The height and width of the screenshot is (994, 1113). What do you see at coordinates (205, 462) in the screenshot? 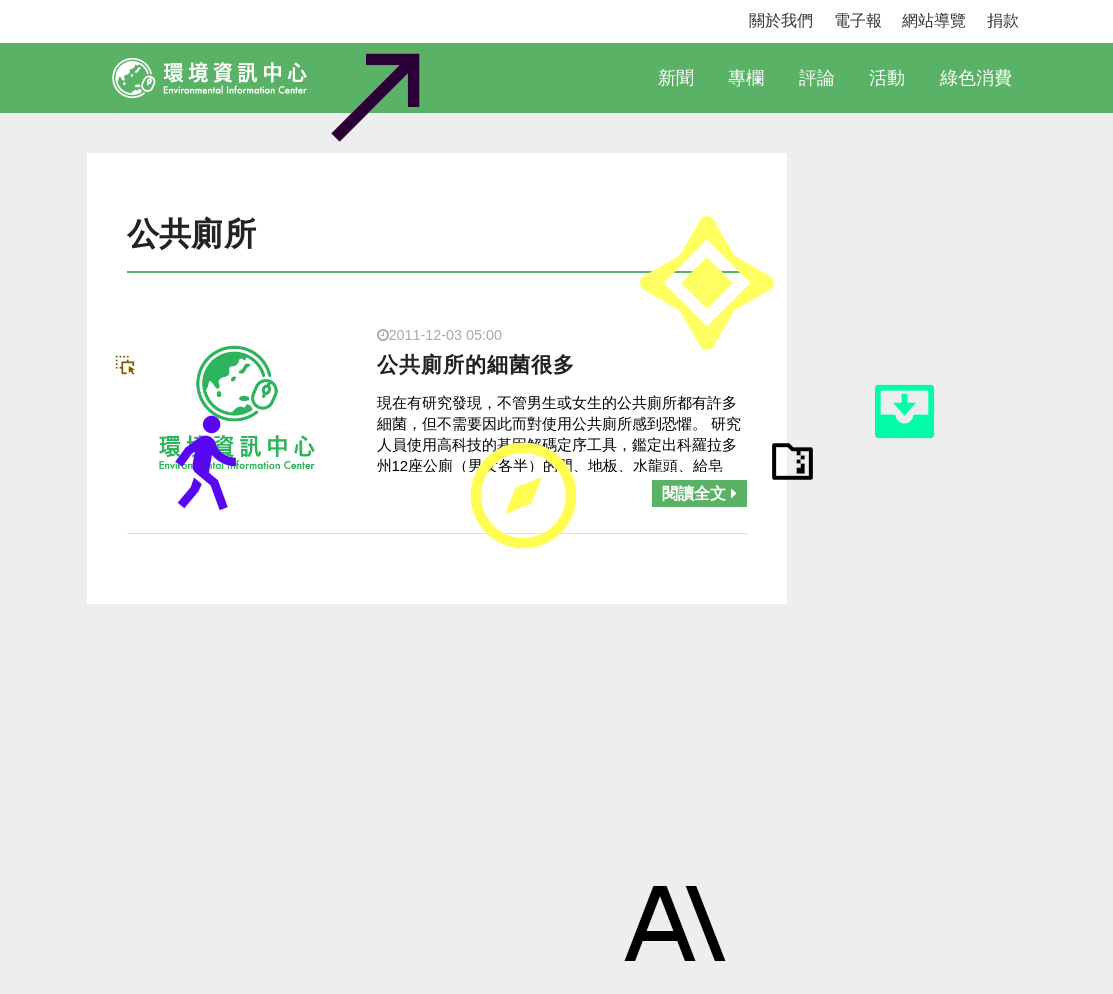
I see `select walking directions` at bounding box center [205, 462].